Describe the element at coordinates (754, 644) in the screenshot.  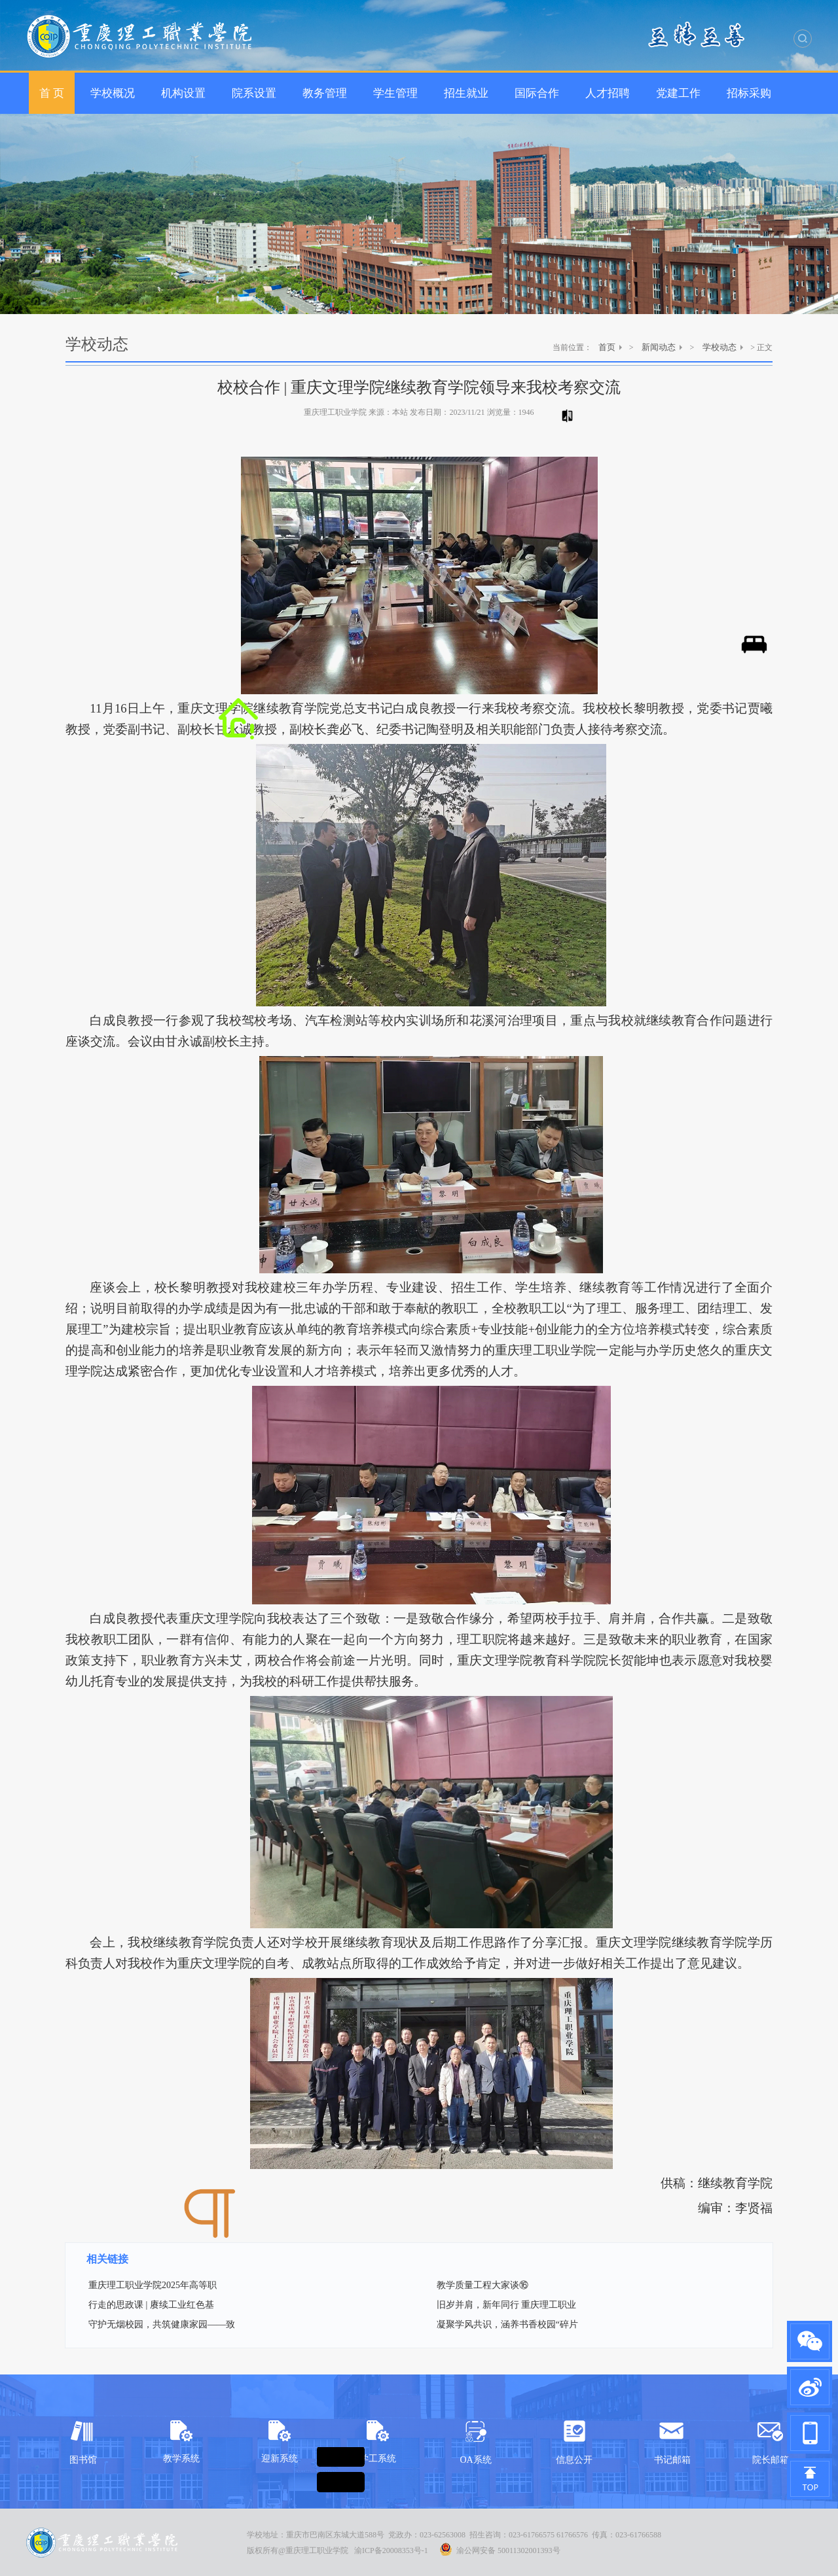
I see `view hotel room or accommodation options` at that location.